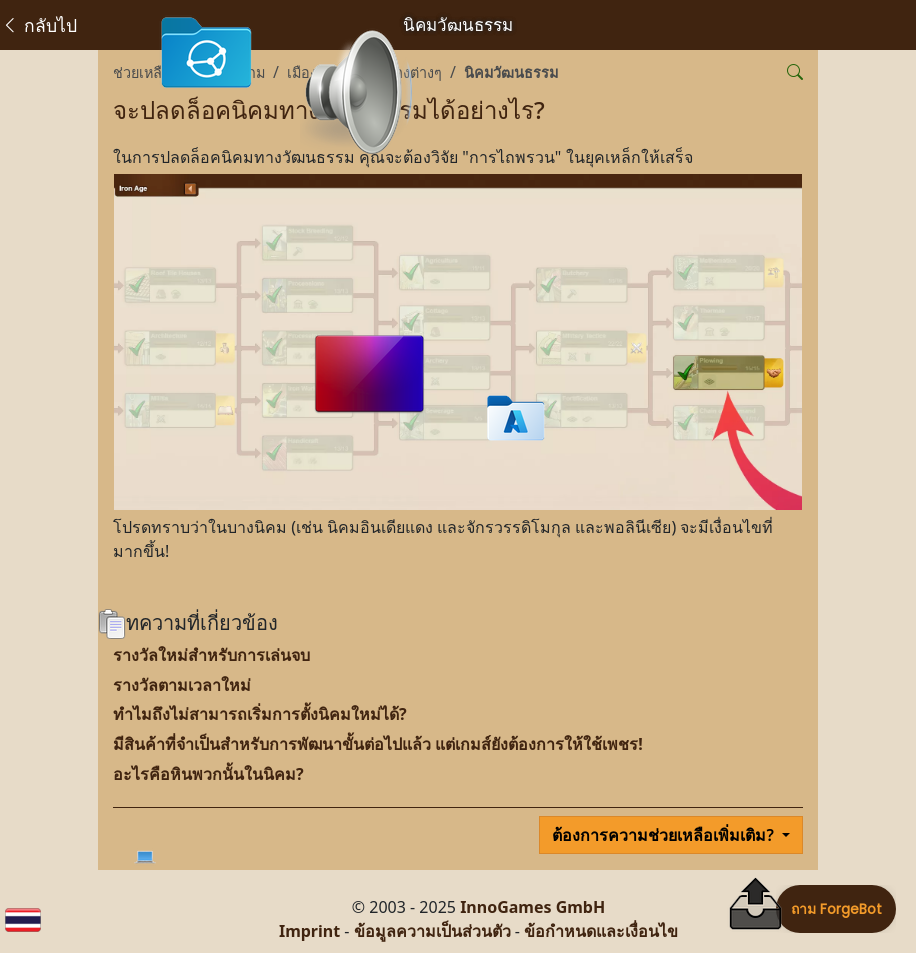 This screenshot has width=916, height=953. I want to click on paste copied content from clipboard, so click(112, 624).